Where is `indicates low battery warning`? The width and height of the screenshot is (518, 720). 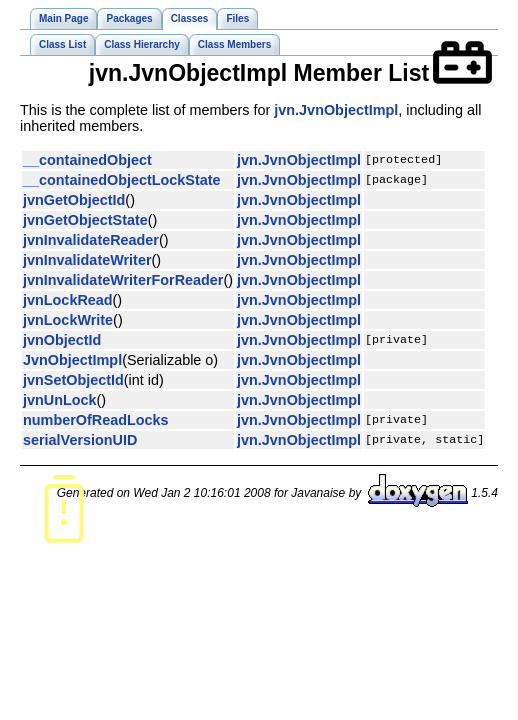
indicates low battery warning is located at coordinates (64, 510).